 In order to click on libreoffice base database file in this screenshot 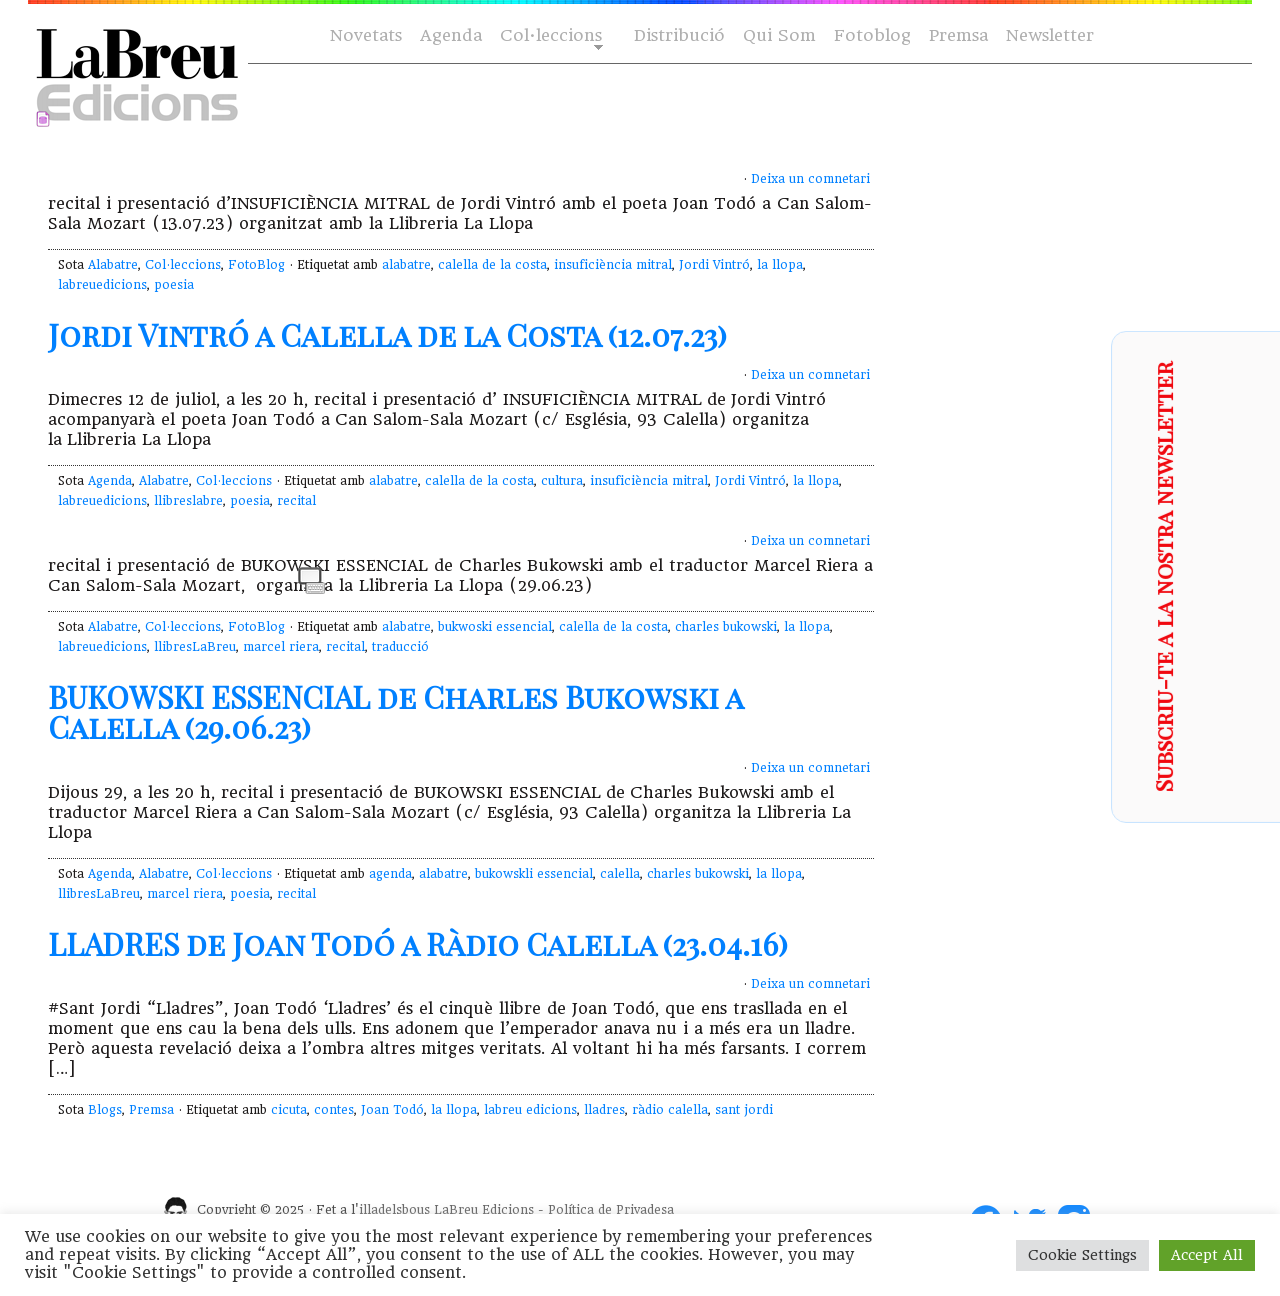, I will do `click(43, 119)`.